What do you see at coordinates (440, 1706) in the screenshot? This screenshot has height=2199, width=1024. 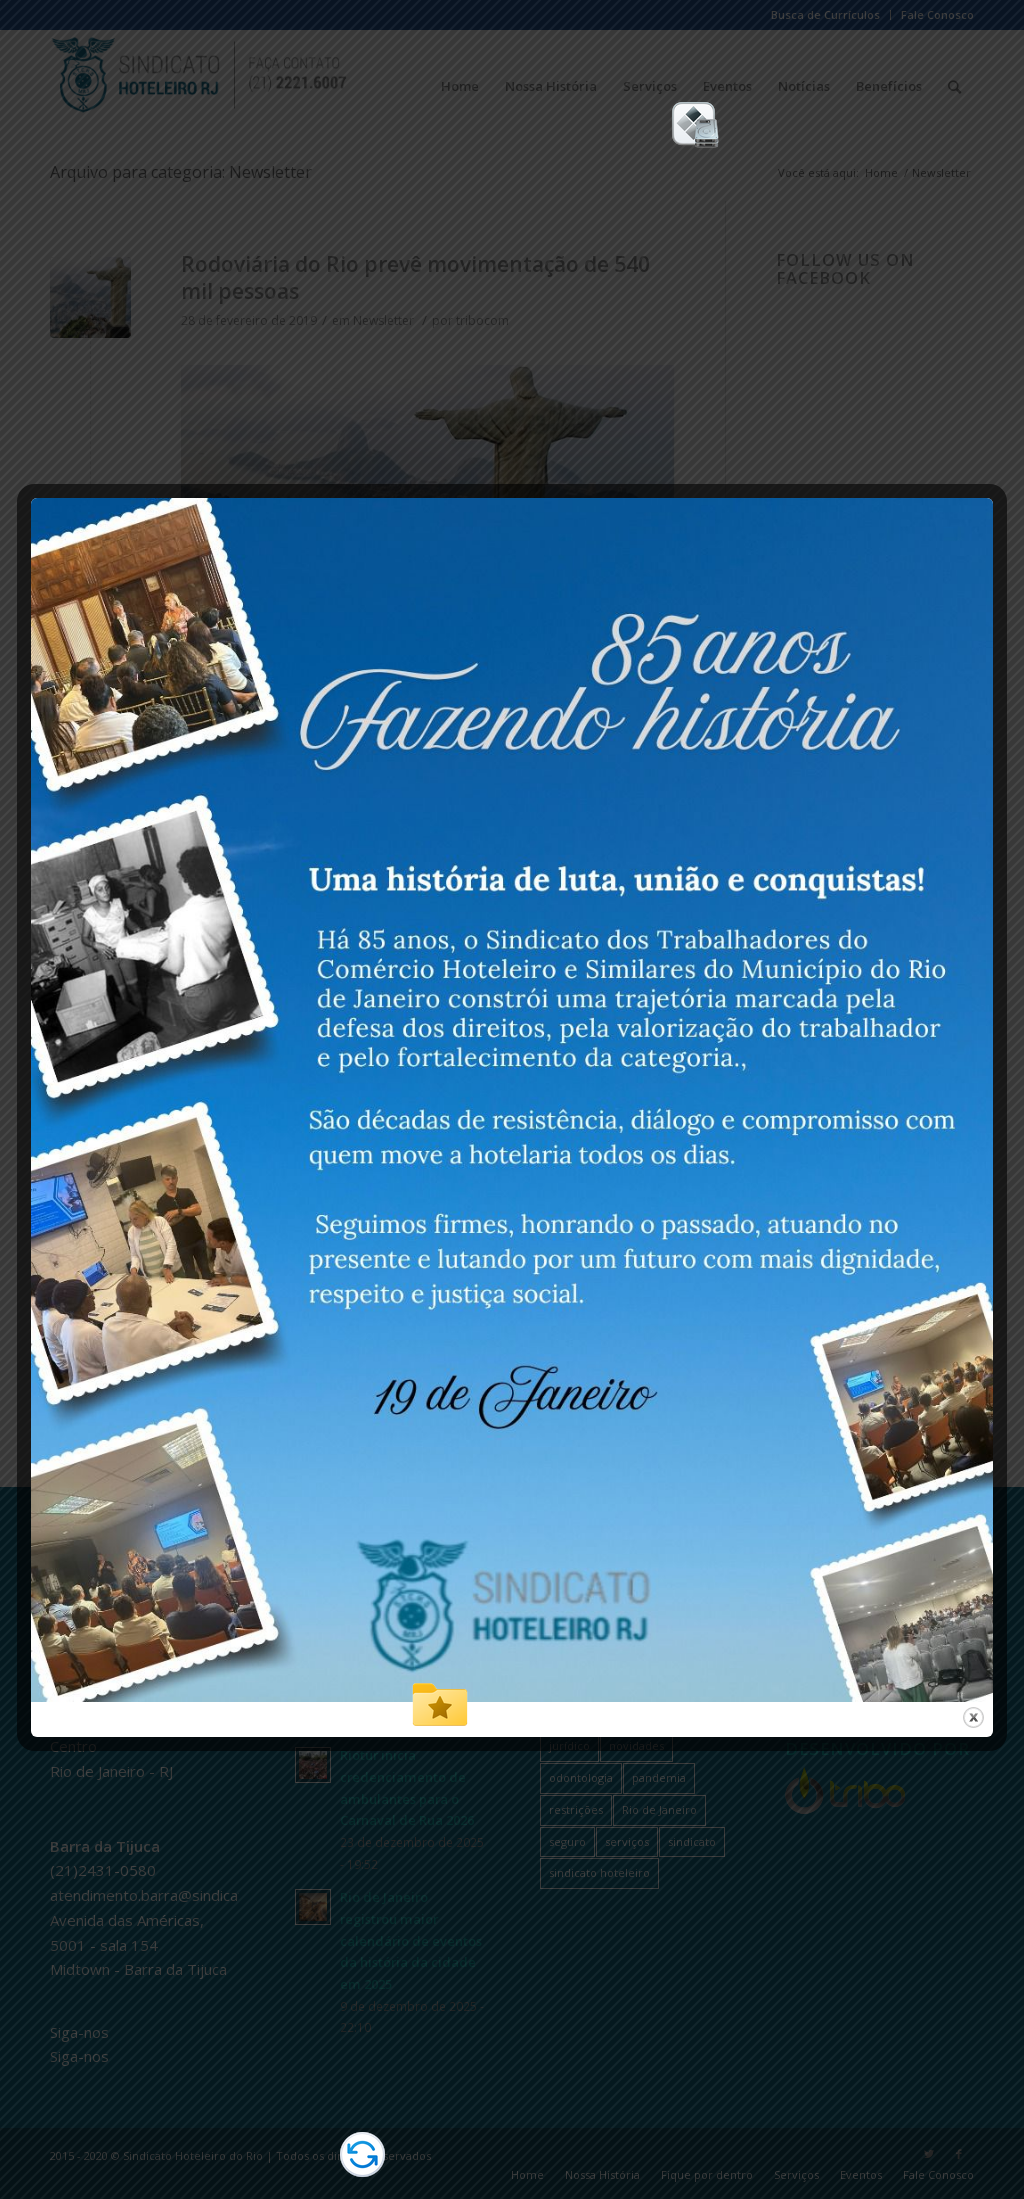 I see `open your favorites folder` at bounding box center [440, 1706].